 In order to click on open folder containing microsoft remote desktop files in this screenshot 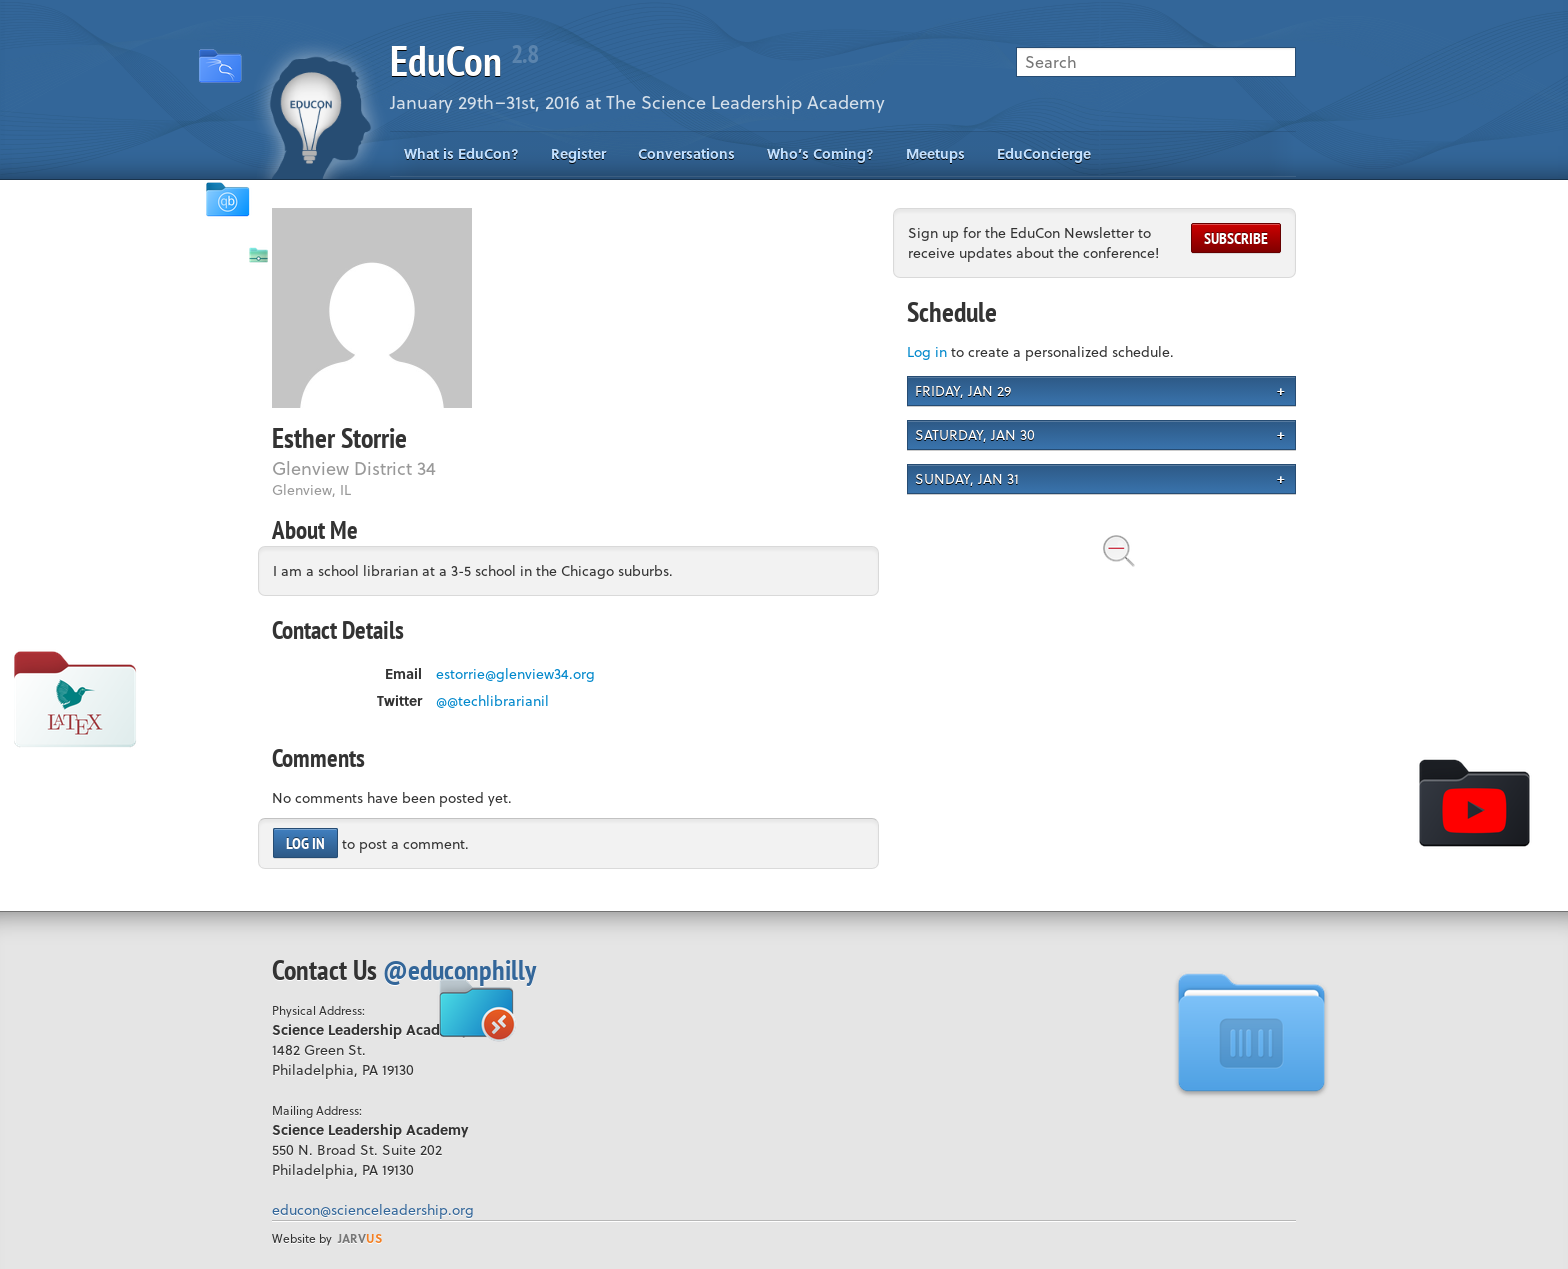, I will do `click(476, 1010)`.